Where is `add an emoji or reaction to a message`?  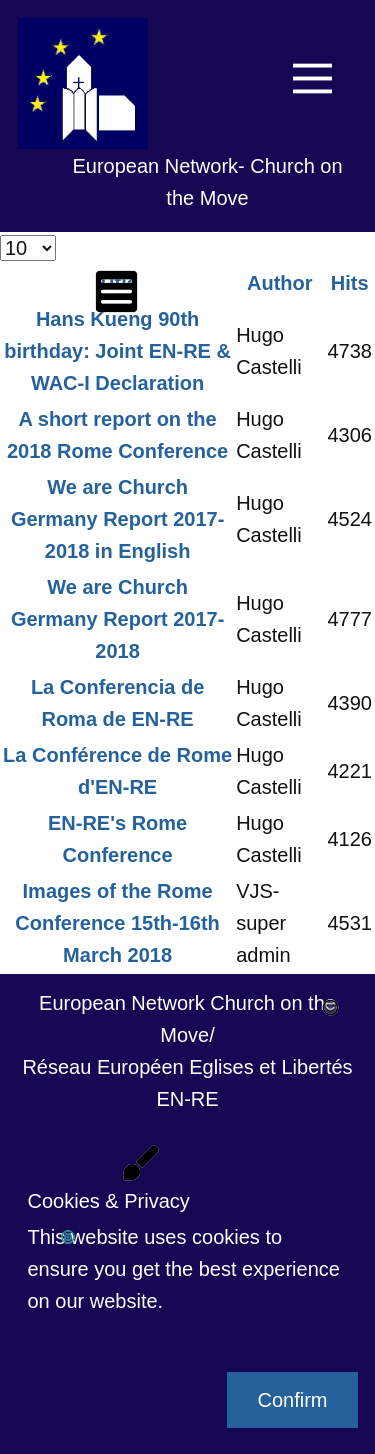 add an emoji or reaction to a message is located at coordinates (330, 1007).